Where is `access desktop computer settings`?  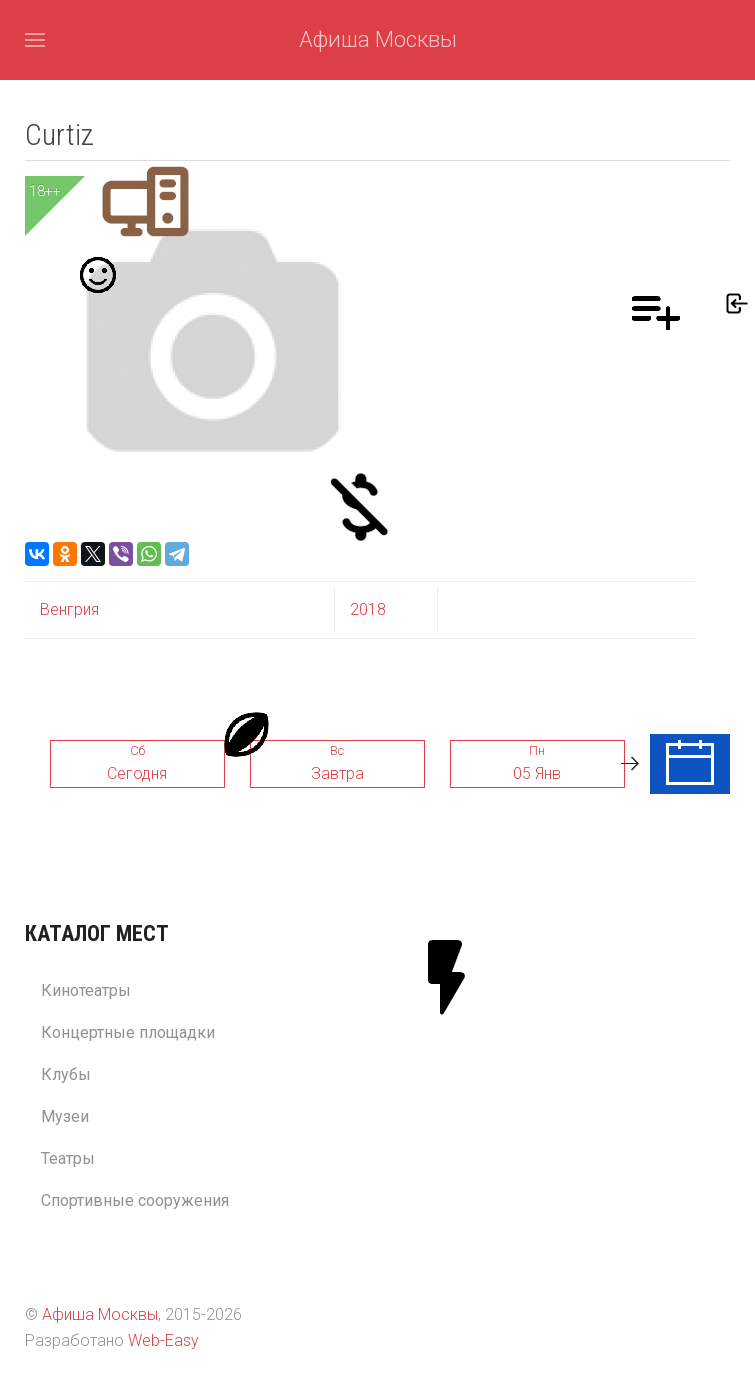 access desktop computer settings is located at coordinates (145, 201).